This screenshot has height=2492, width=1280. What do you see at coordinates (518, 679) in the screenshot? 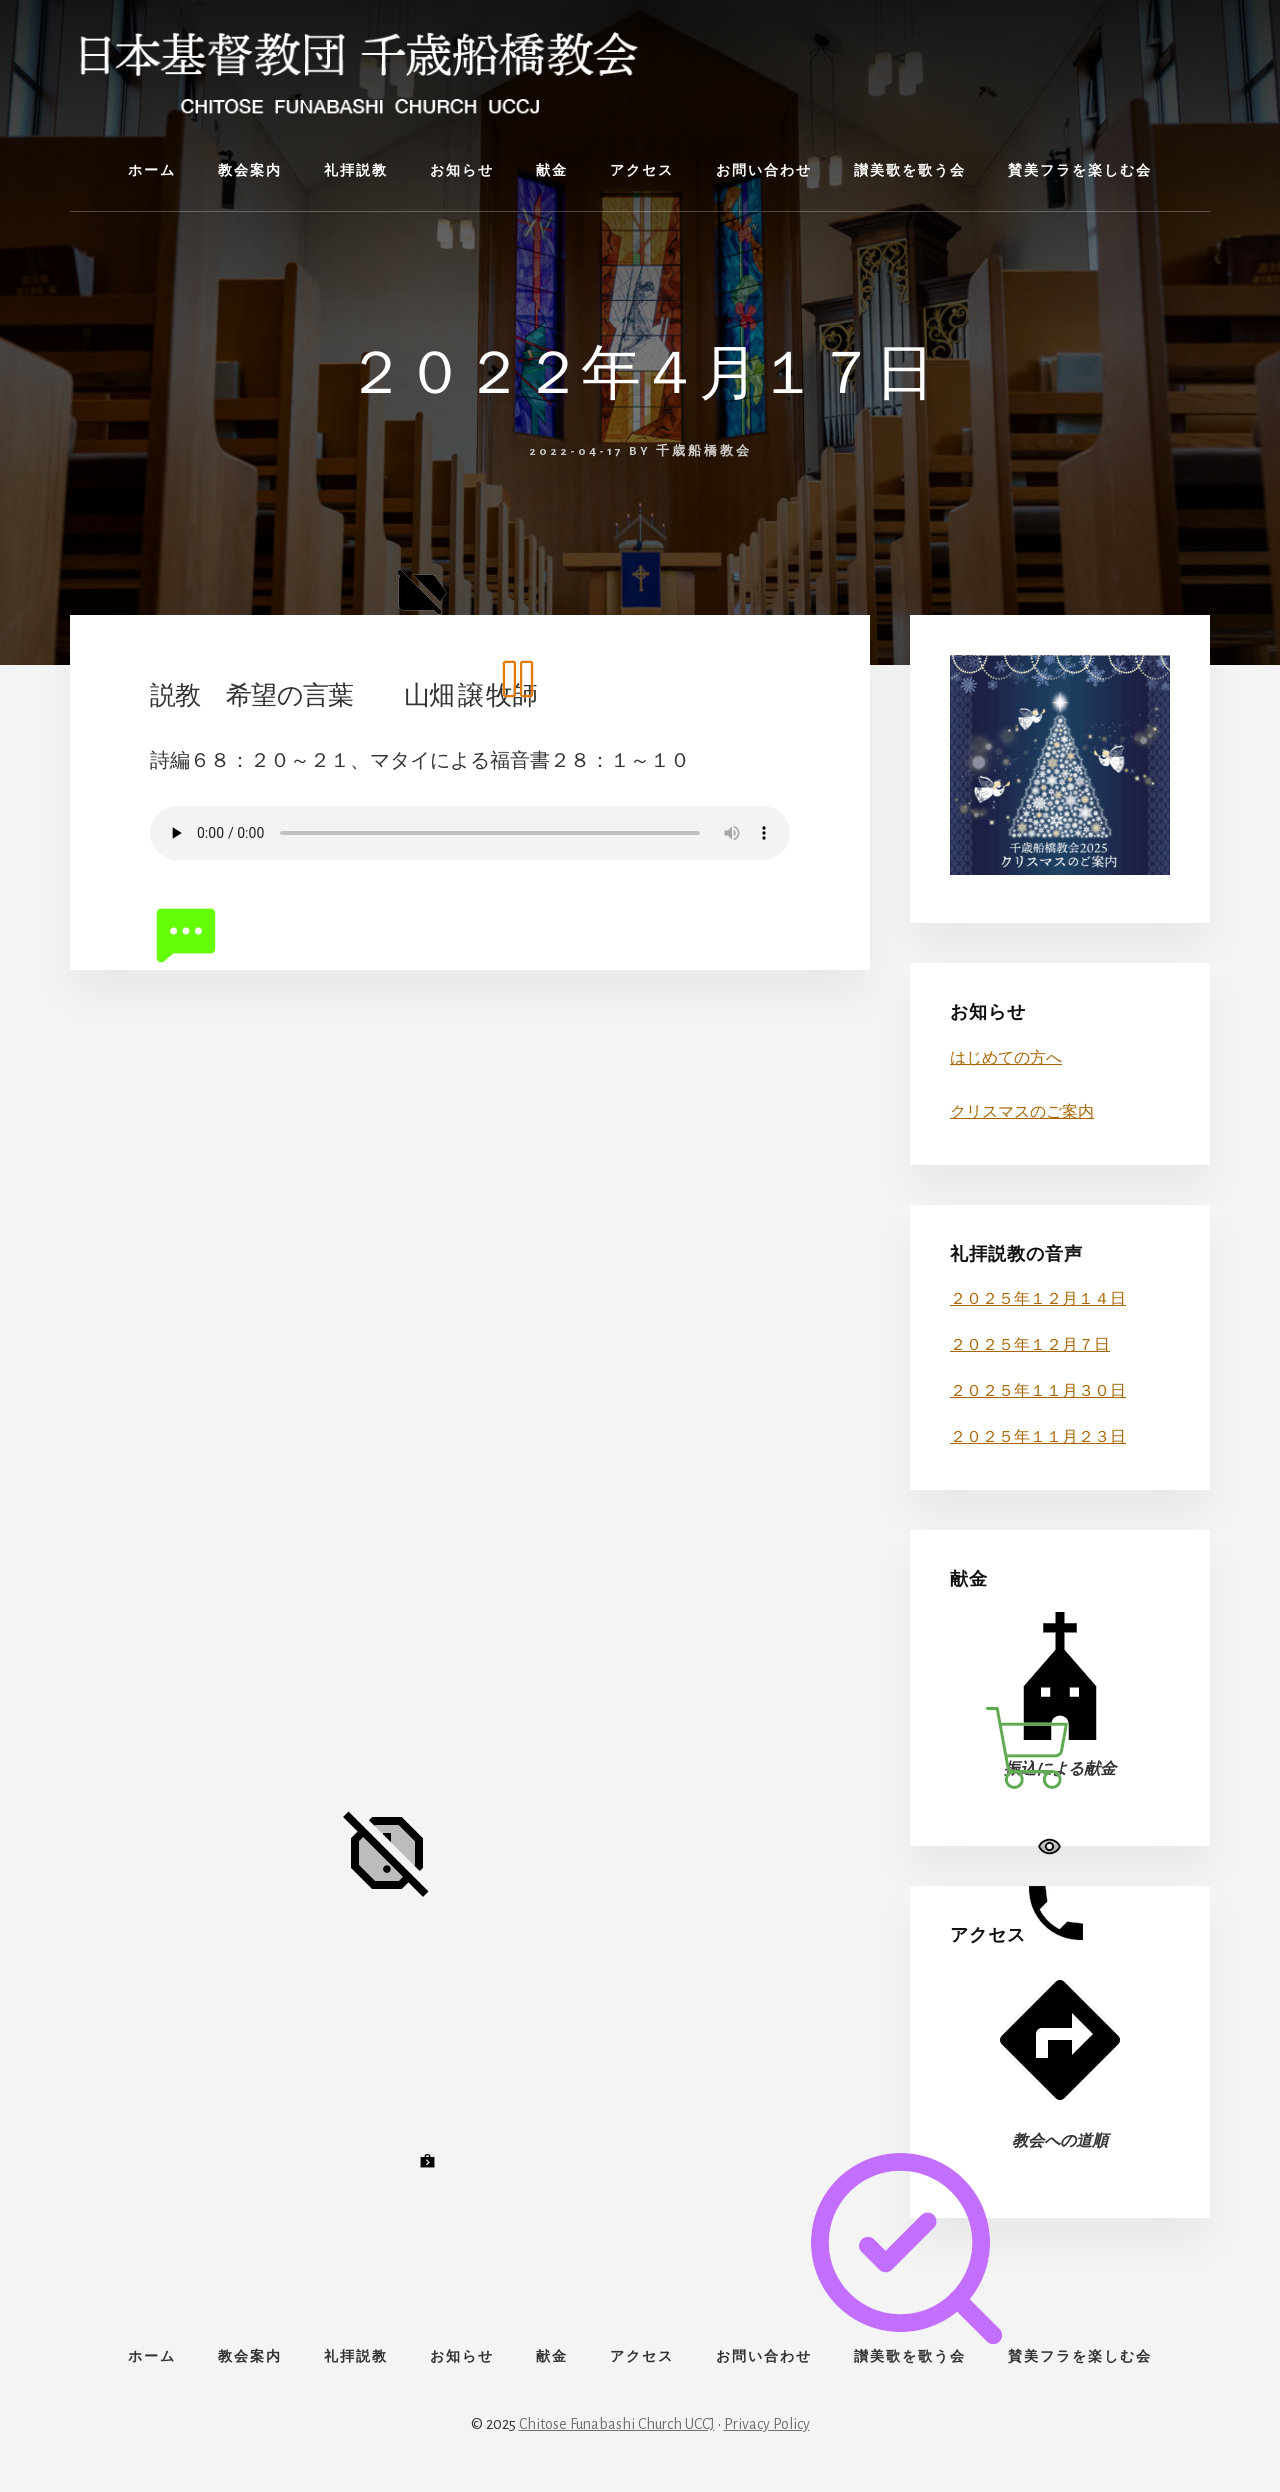
I see `switch to column view layout` at bounding box center [518, 679].